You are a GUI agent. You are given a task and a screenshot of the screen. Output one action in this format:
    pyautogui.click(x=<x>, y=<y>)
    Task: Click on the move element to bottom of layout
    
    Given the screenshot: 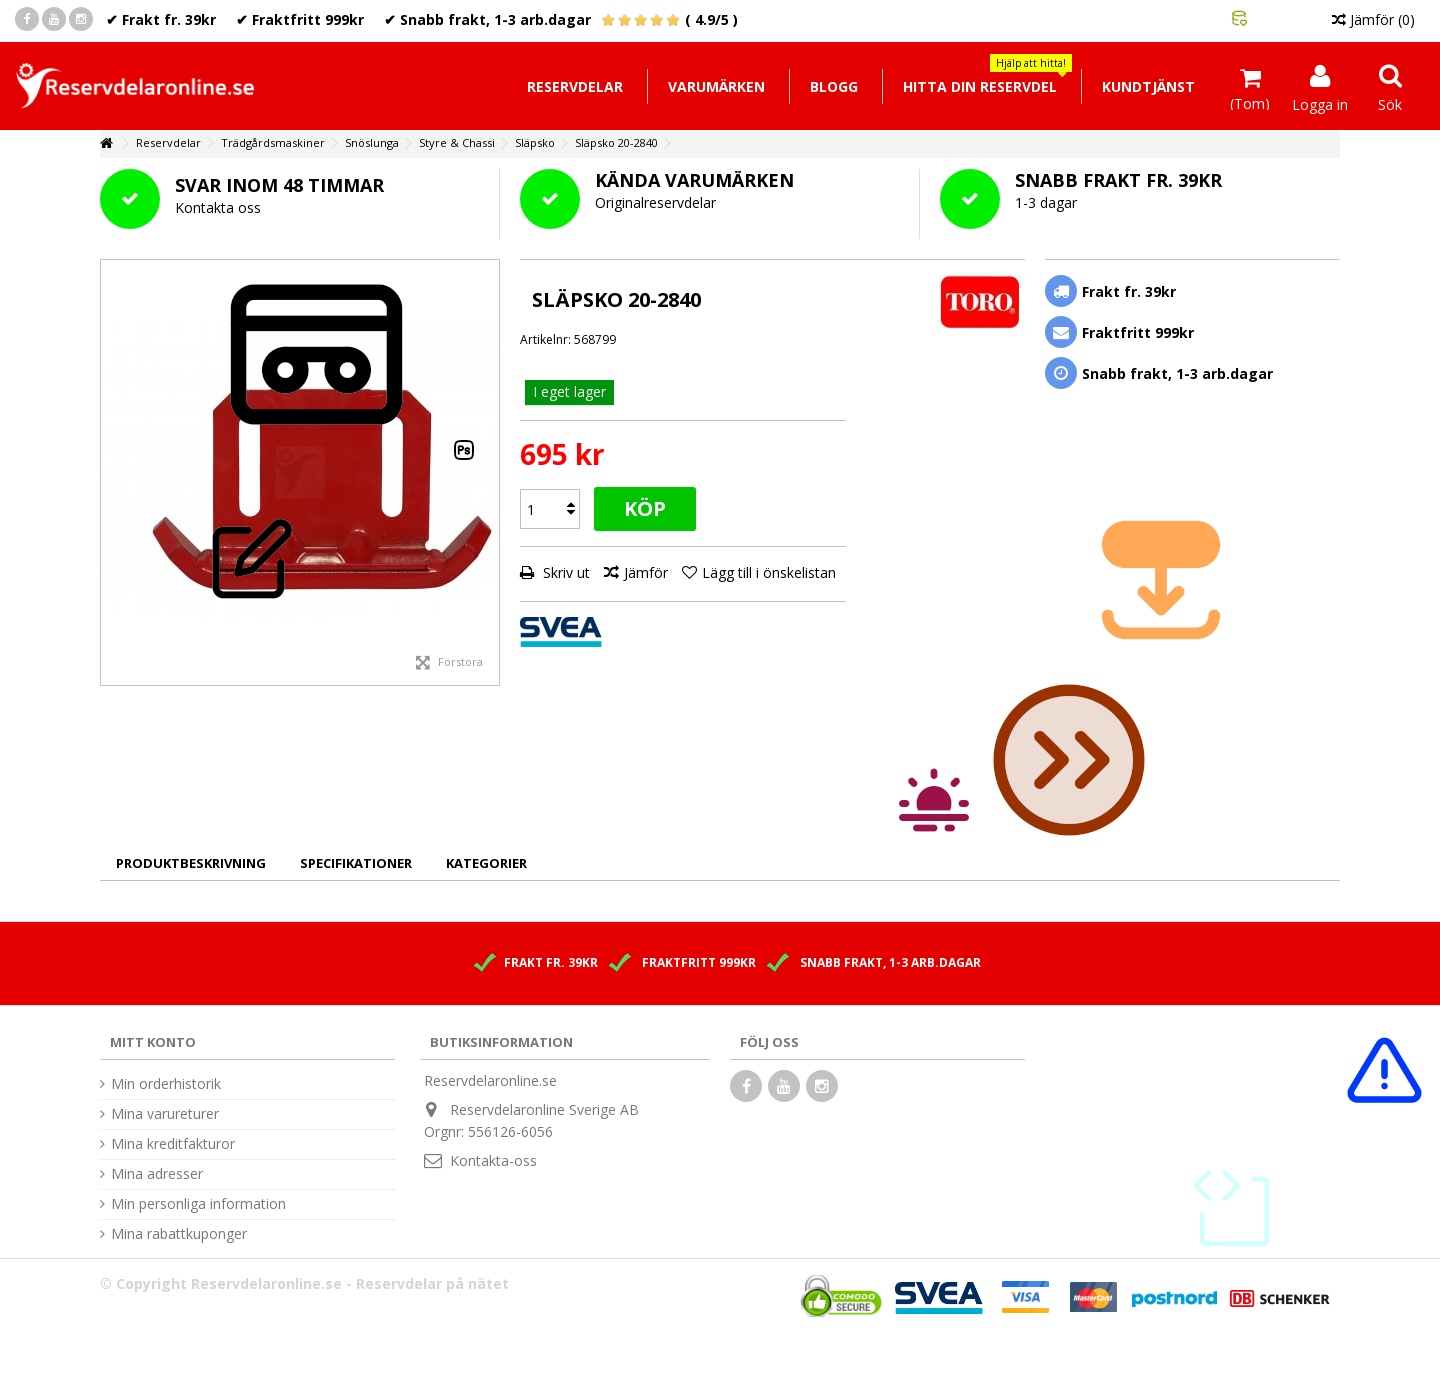 What is the action you would take?
    pyautogui.click(x=1161, y=580)
    